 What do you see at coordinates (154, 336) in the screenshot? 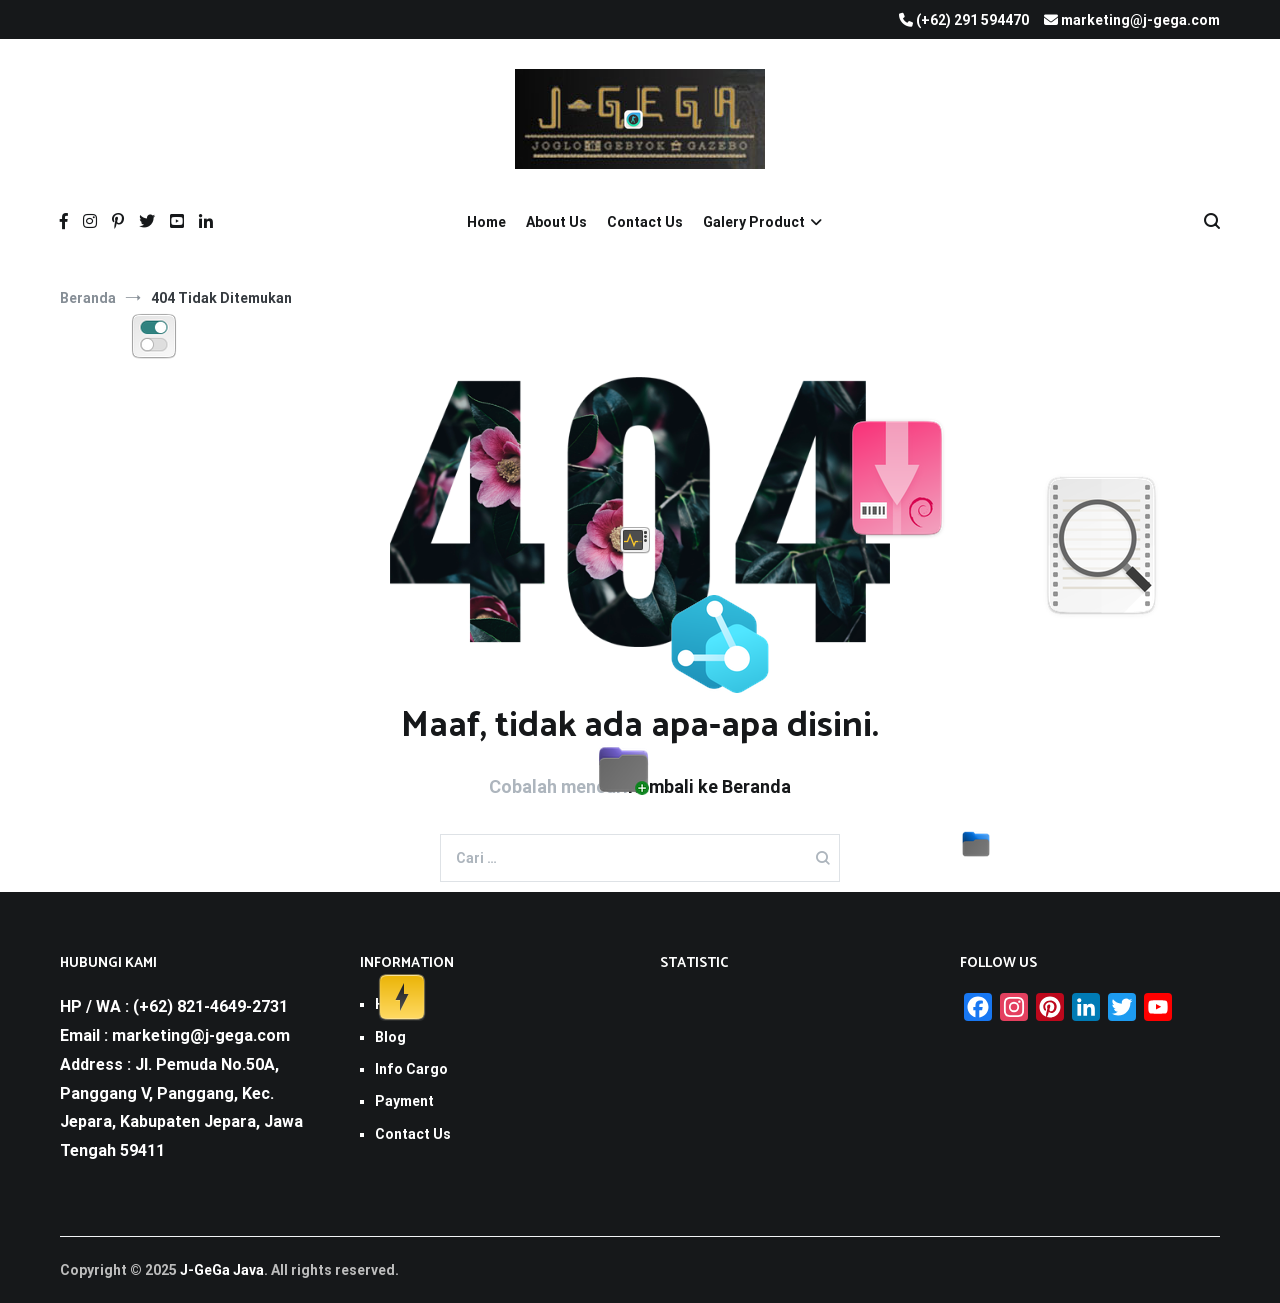
I see `open system settings or preferences` at bounding box center [154, 336].